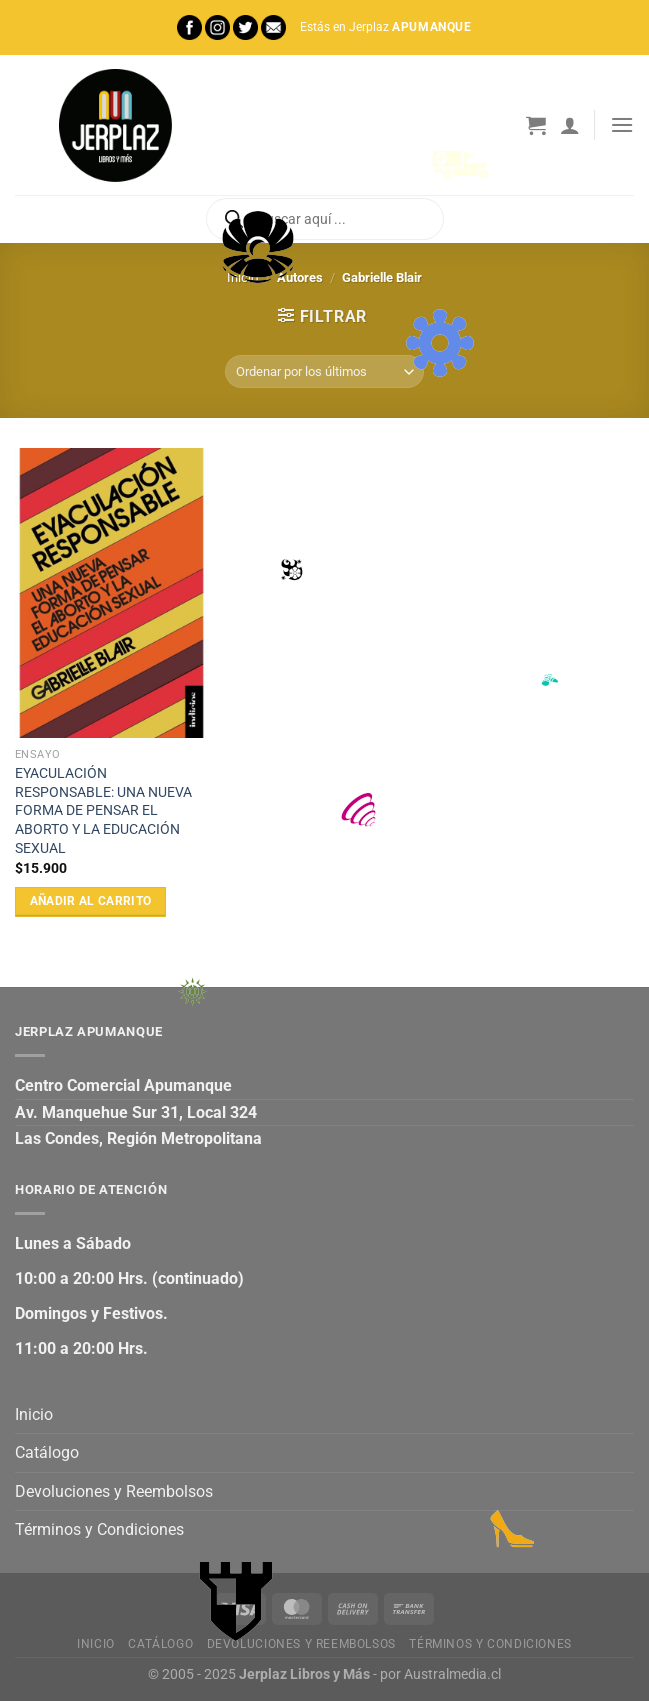 The height and width of the screenshot is (1701, 649). I want to click on cast a frostfire spell or ability, so click(291, 569).